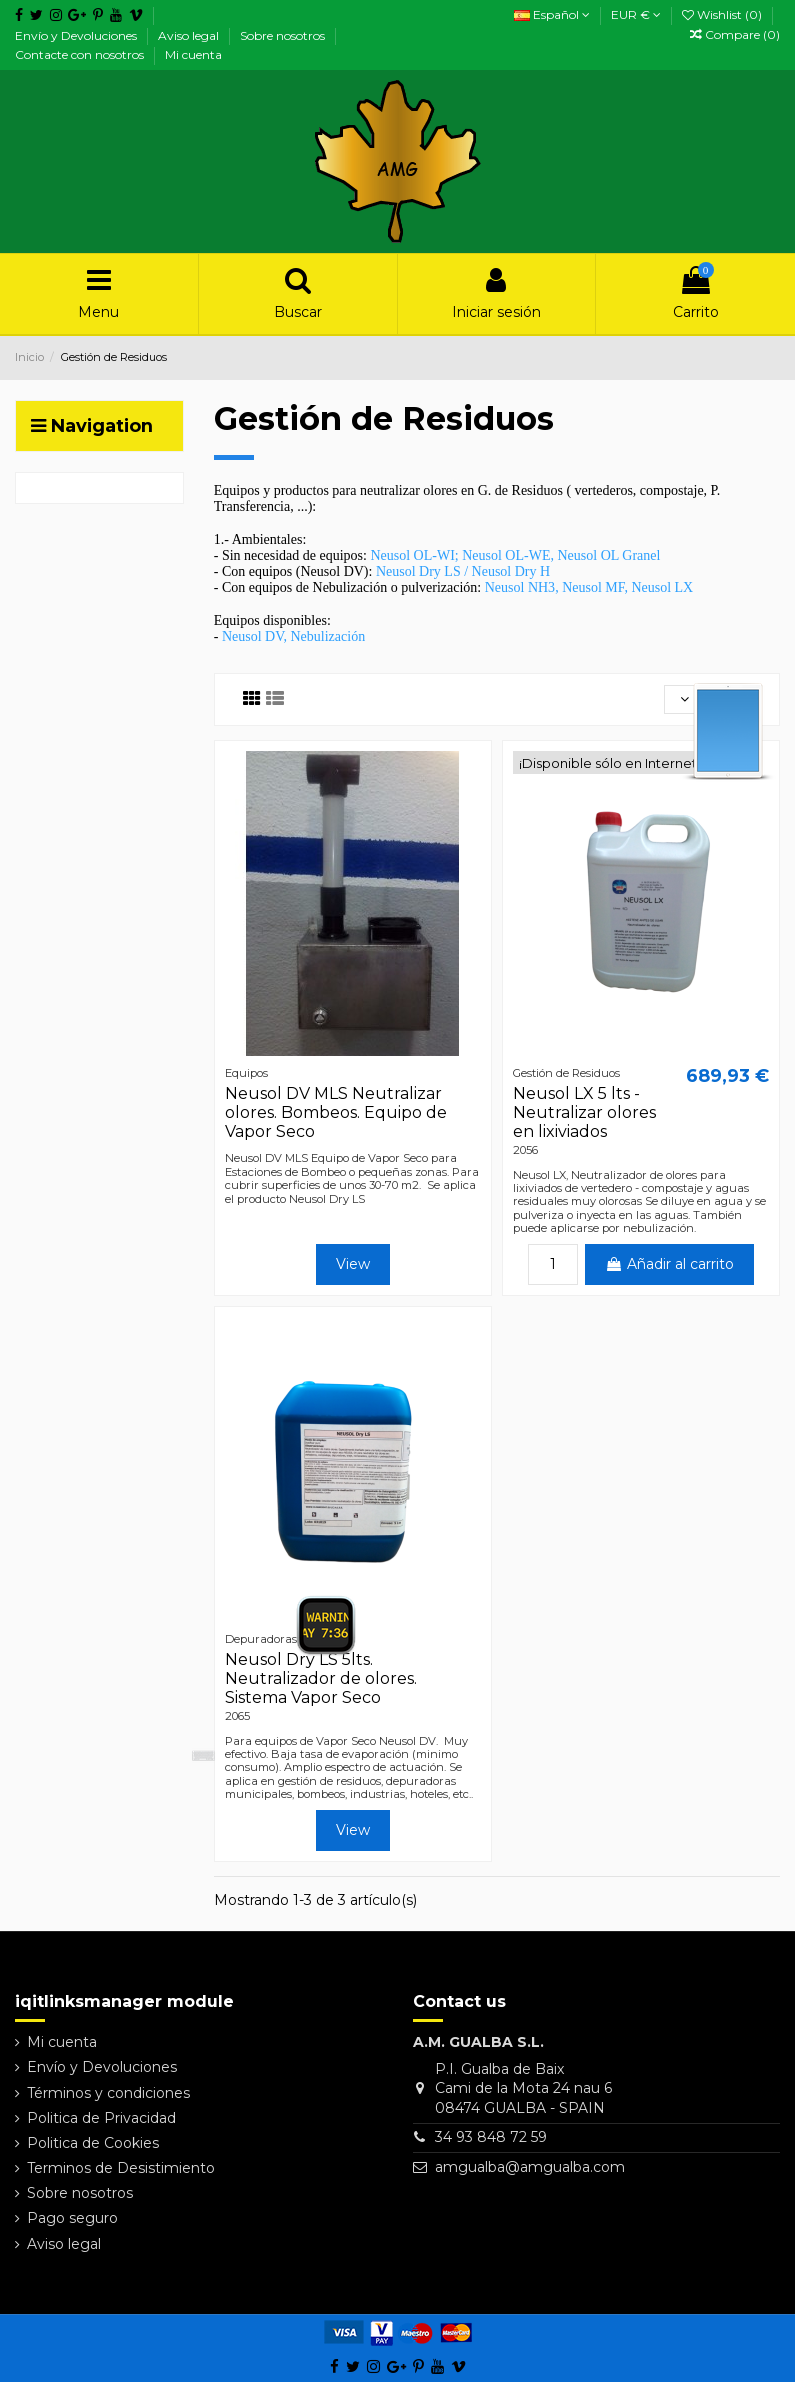 The height and width of the screenshot is (2382, 795). I want to click on view connected iPad Pro device, so click(728, 731).